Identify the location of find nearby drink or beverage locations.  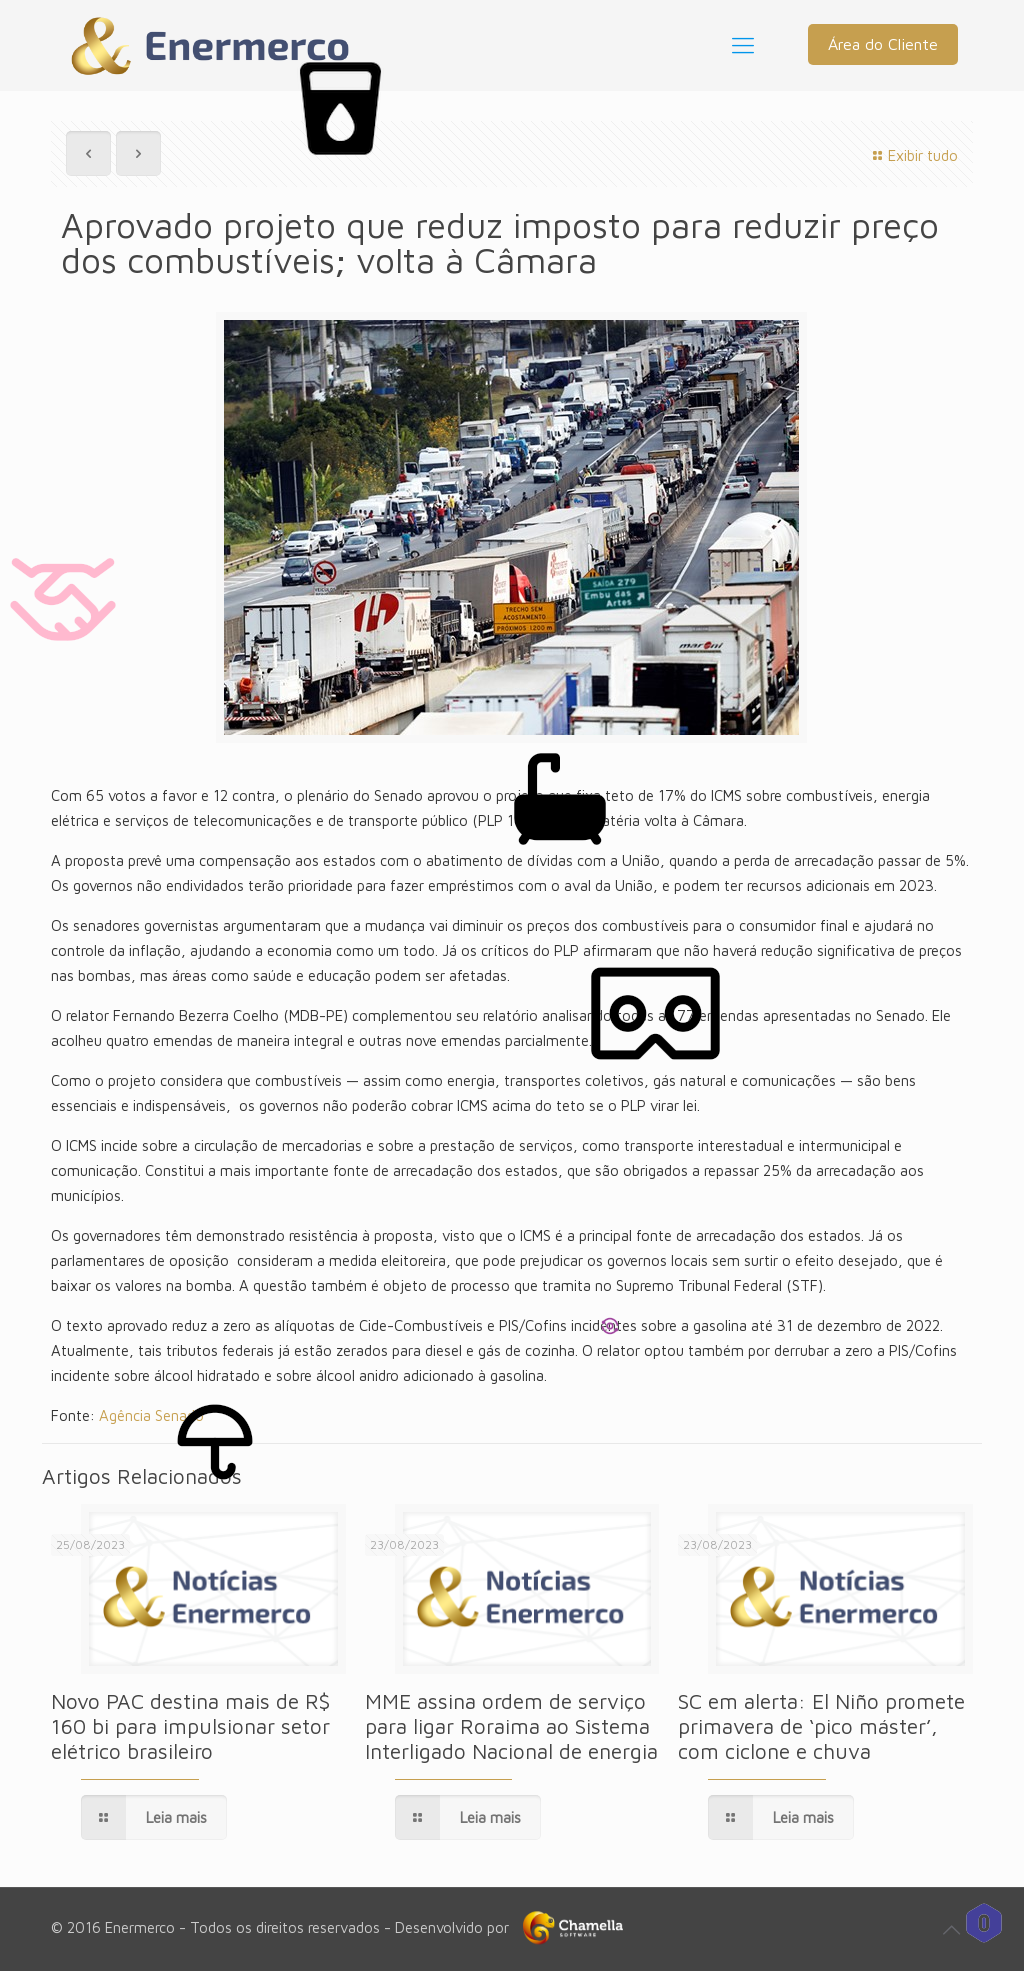
(340, 108).